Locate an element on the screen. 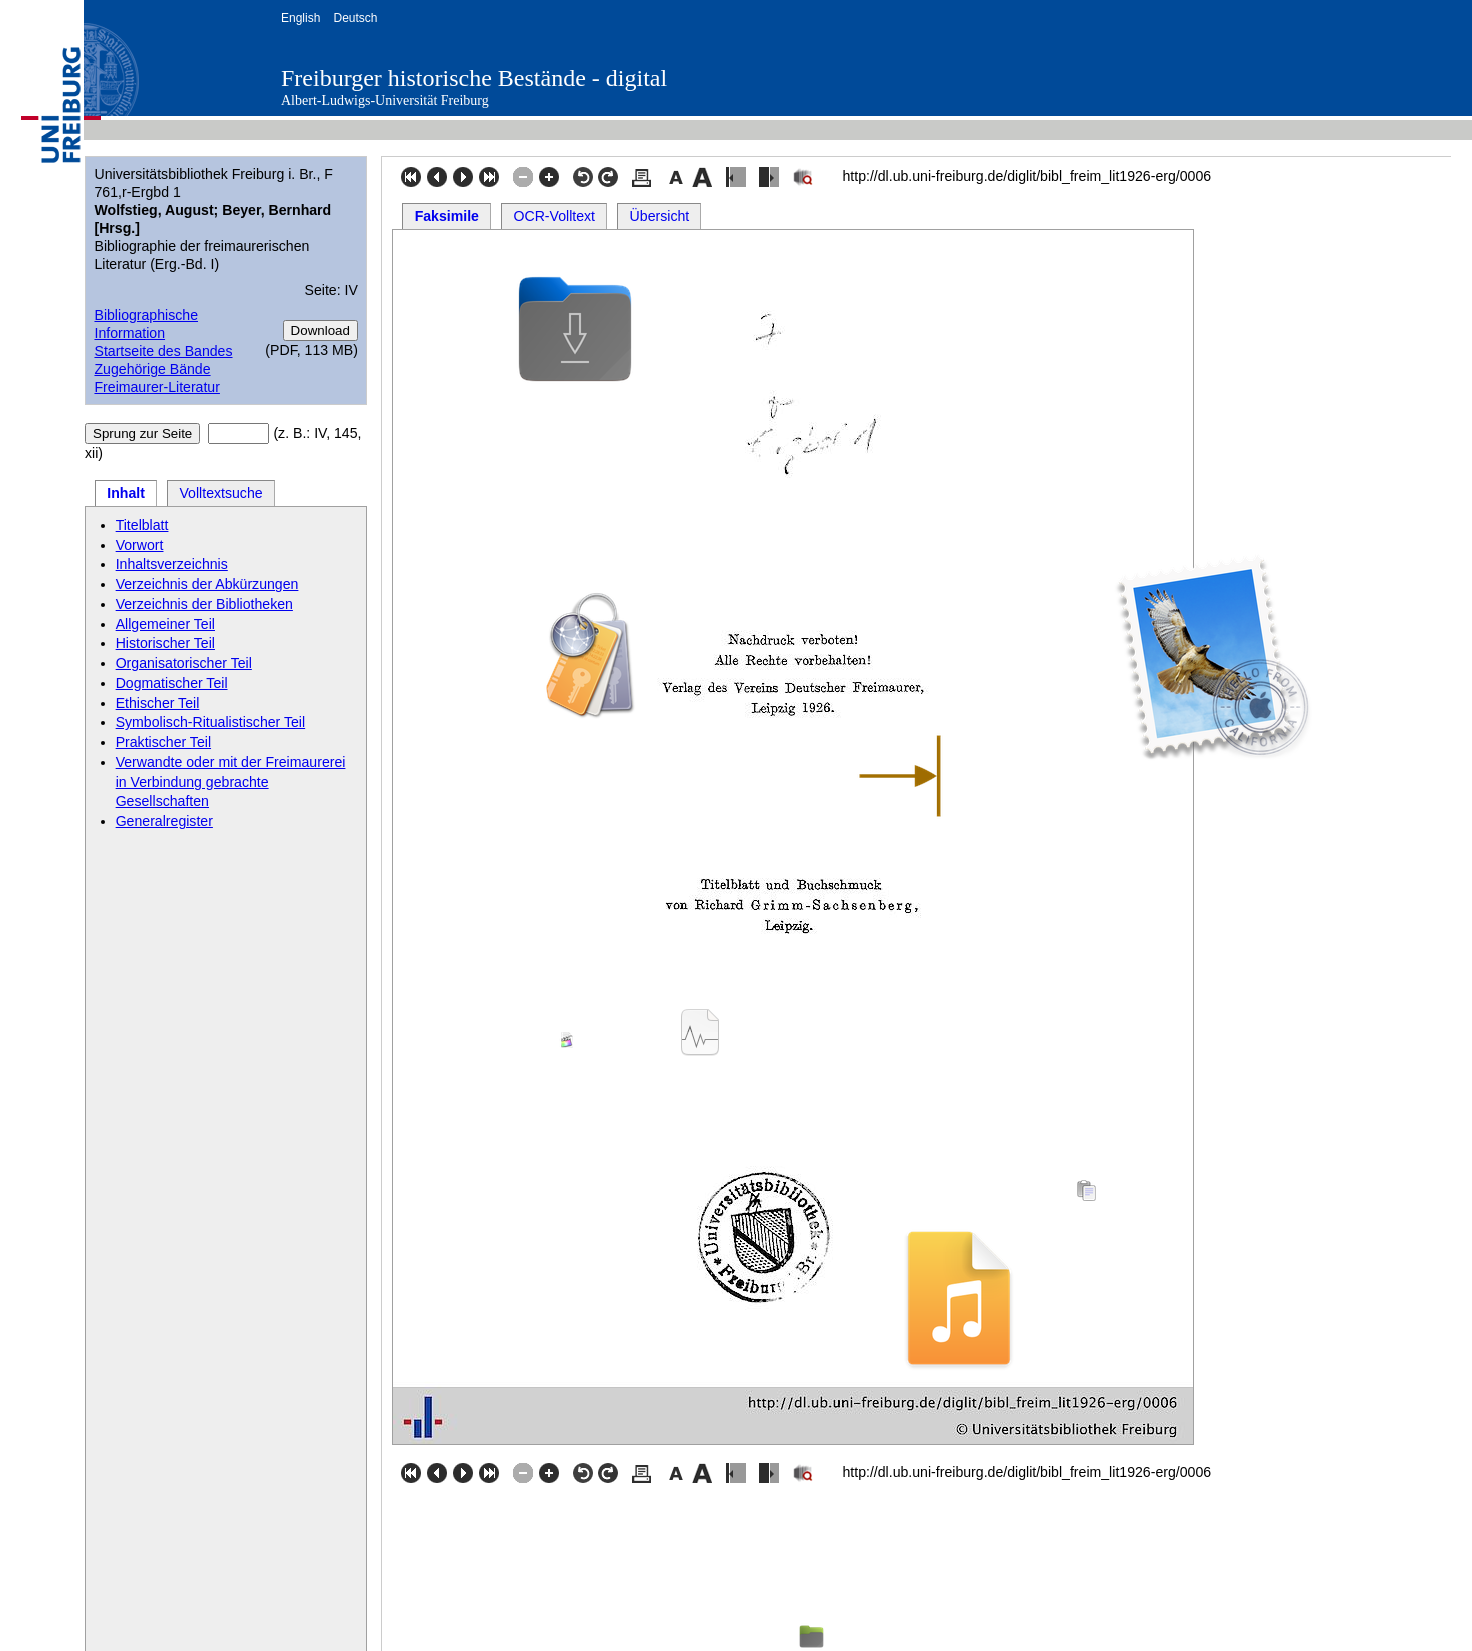  access kerberos authentication settings is located at coordinates (590, 655).